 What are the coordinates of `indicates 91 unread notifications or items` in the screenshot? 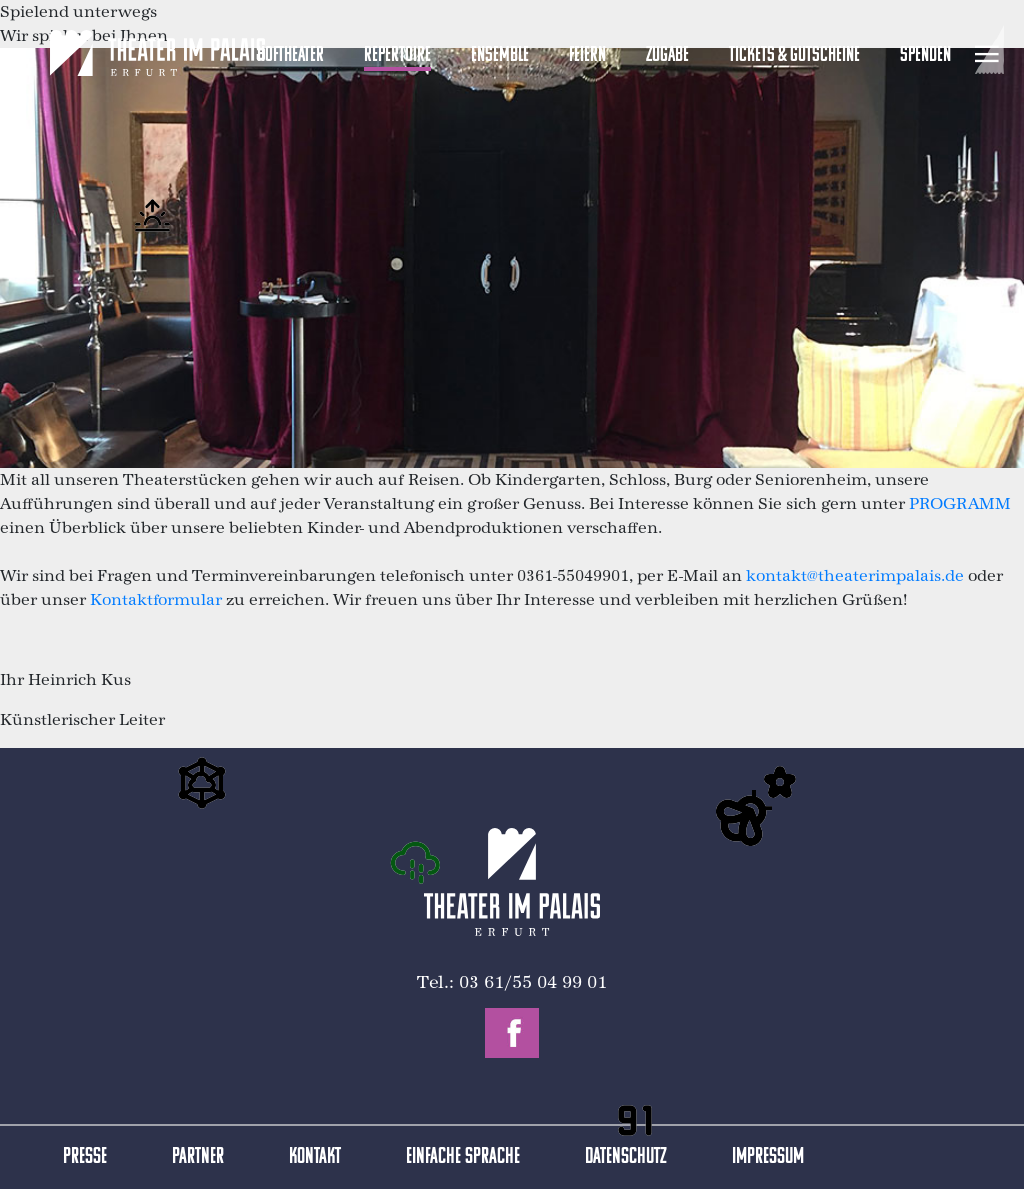 It's located at (636, 1120).